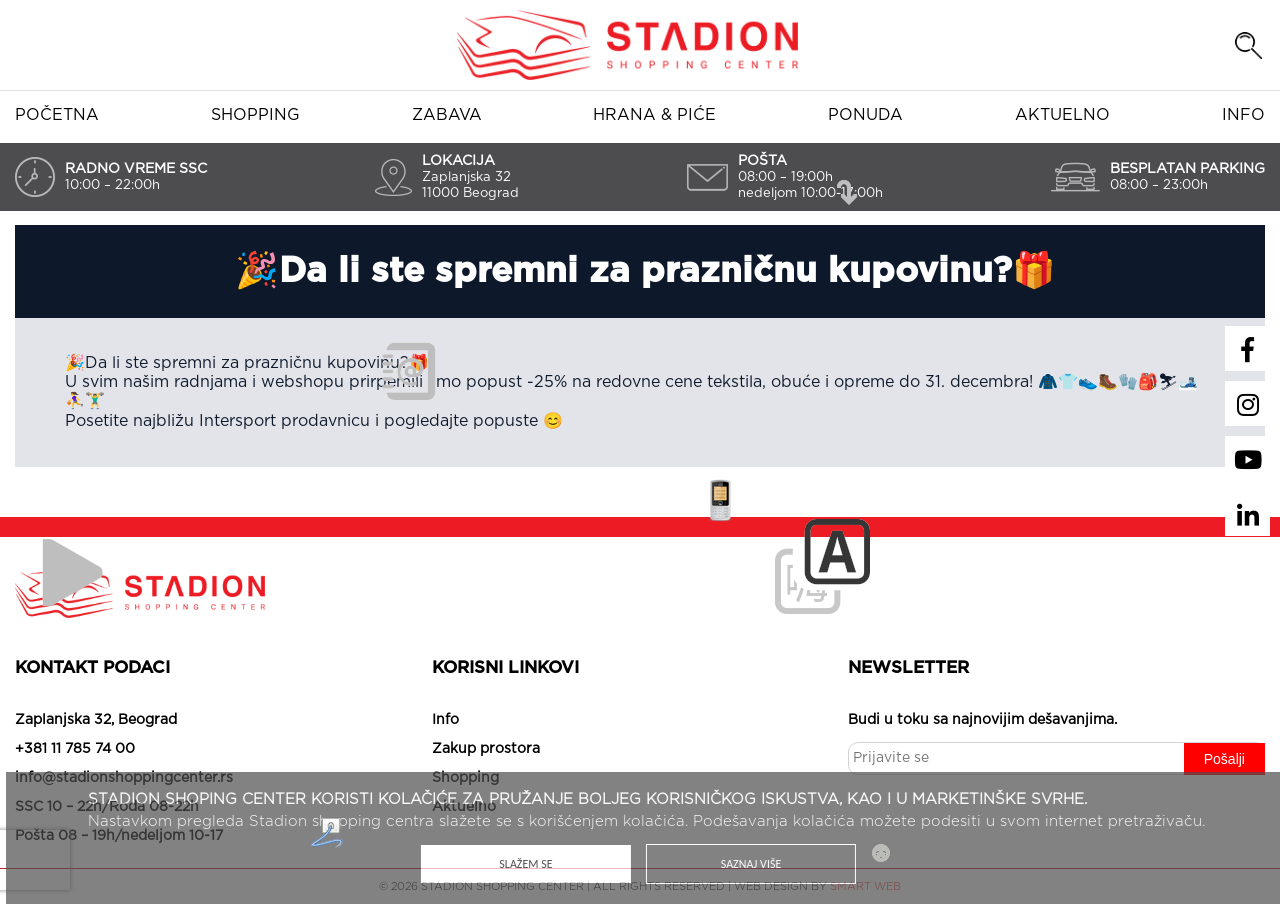  What do you see at coordinates (881, 853) in the screenshot?
I see `indicates embarrassment or awkwardness in a reaction` at bounding box center [881, 853].